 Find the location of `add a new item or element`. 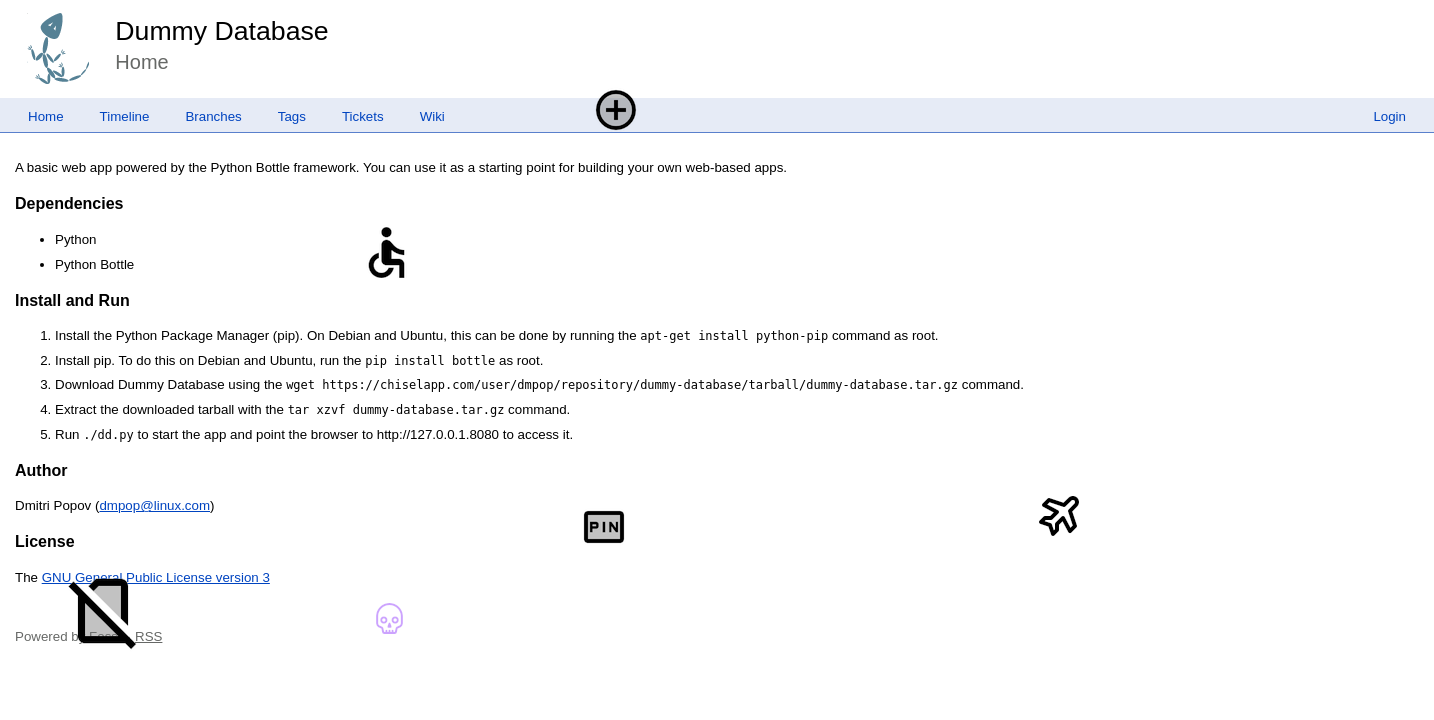

add a new item or element is located at coordinates (616, 110).